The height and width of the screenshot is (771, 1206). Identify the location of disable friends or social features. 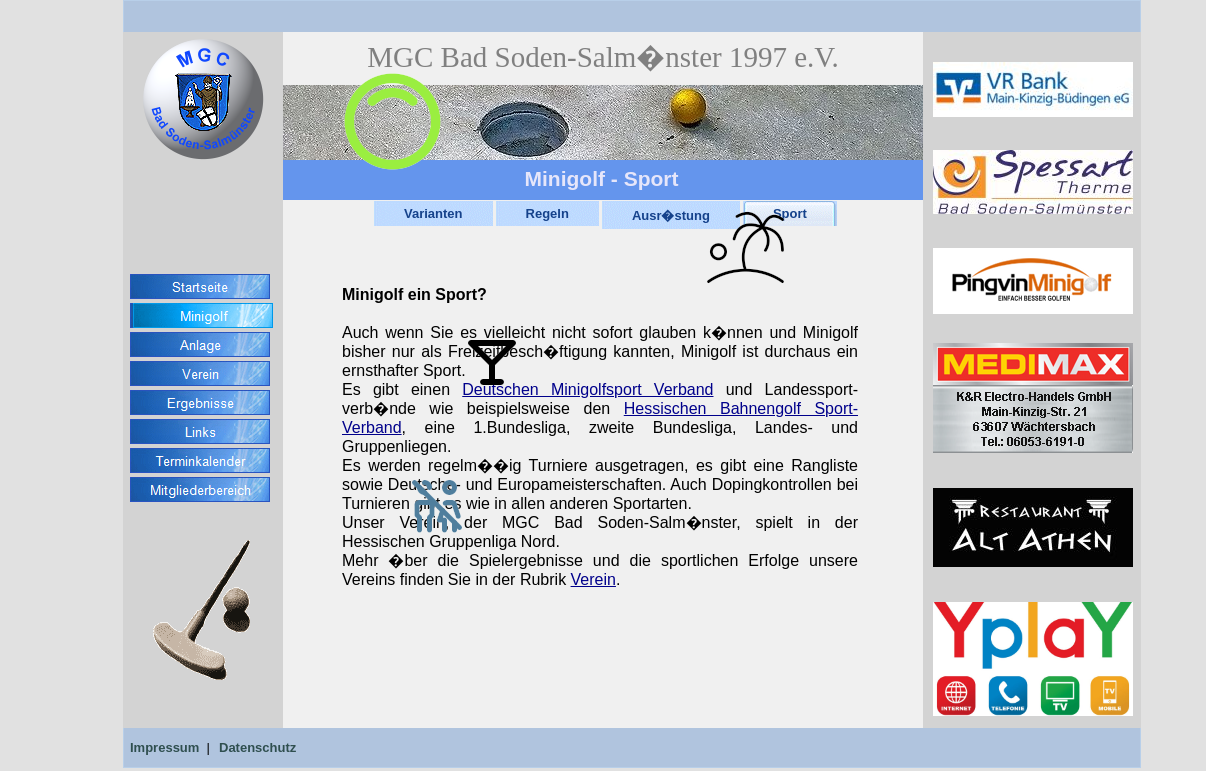
(437, 505).